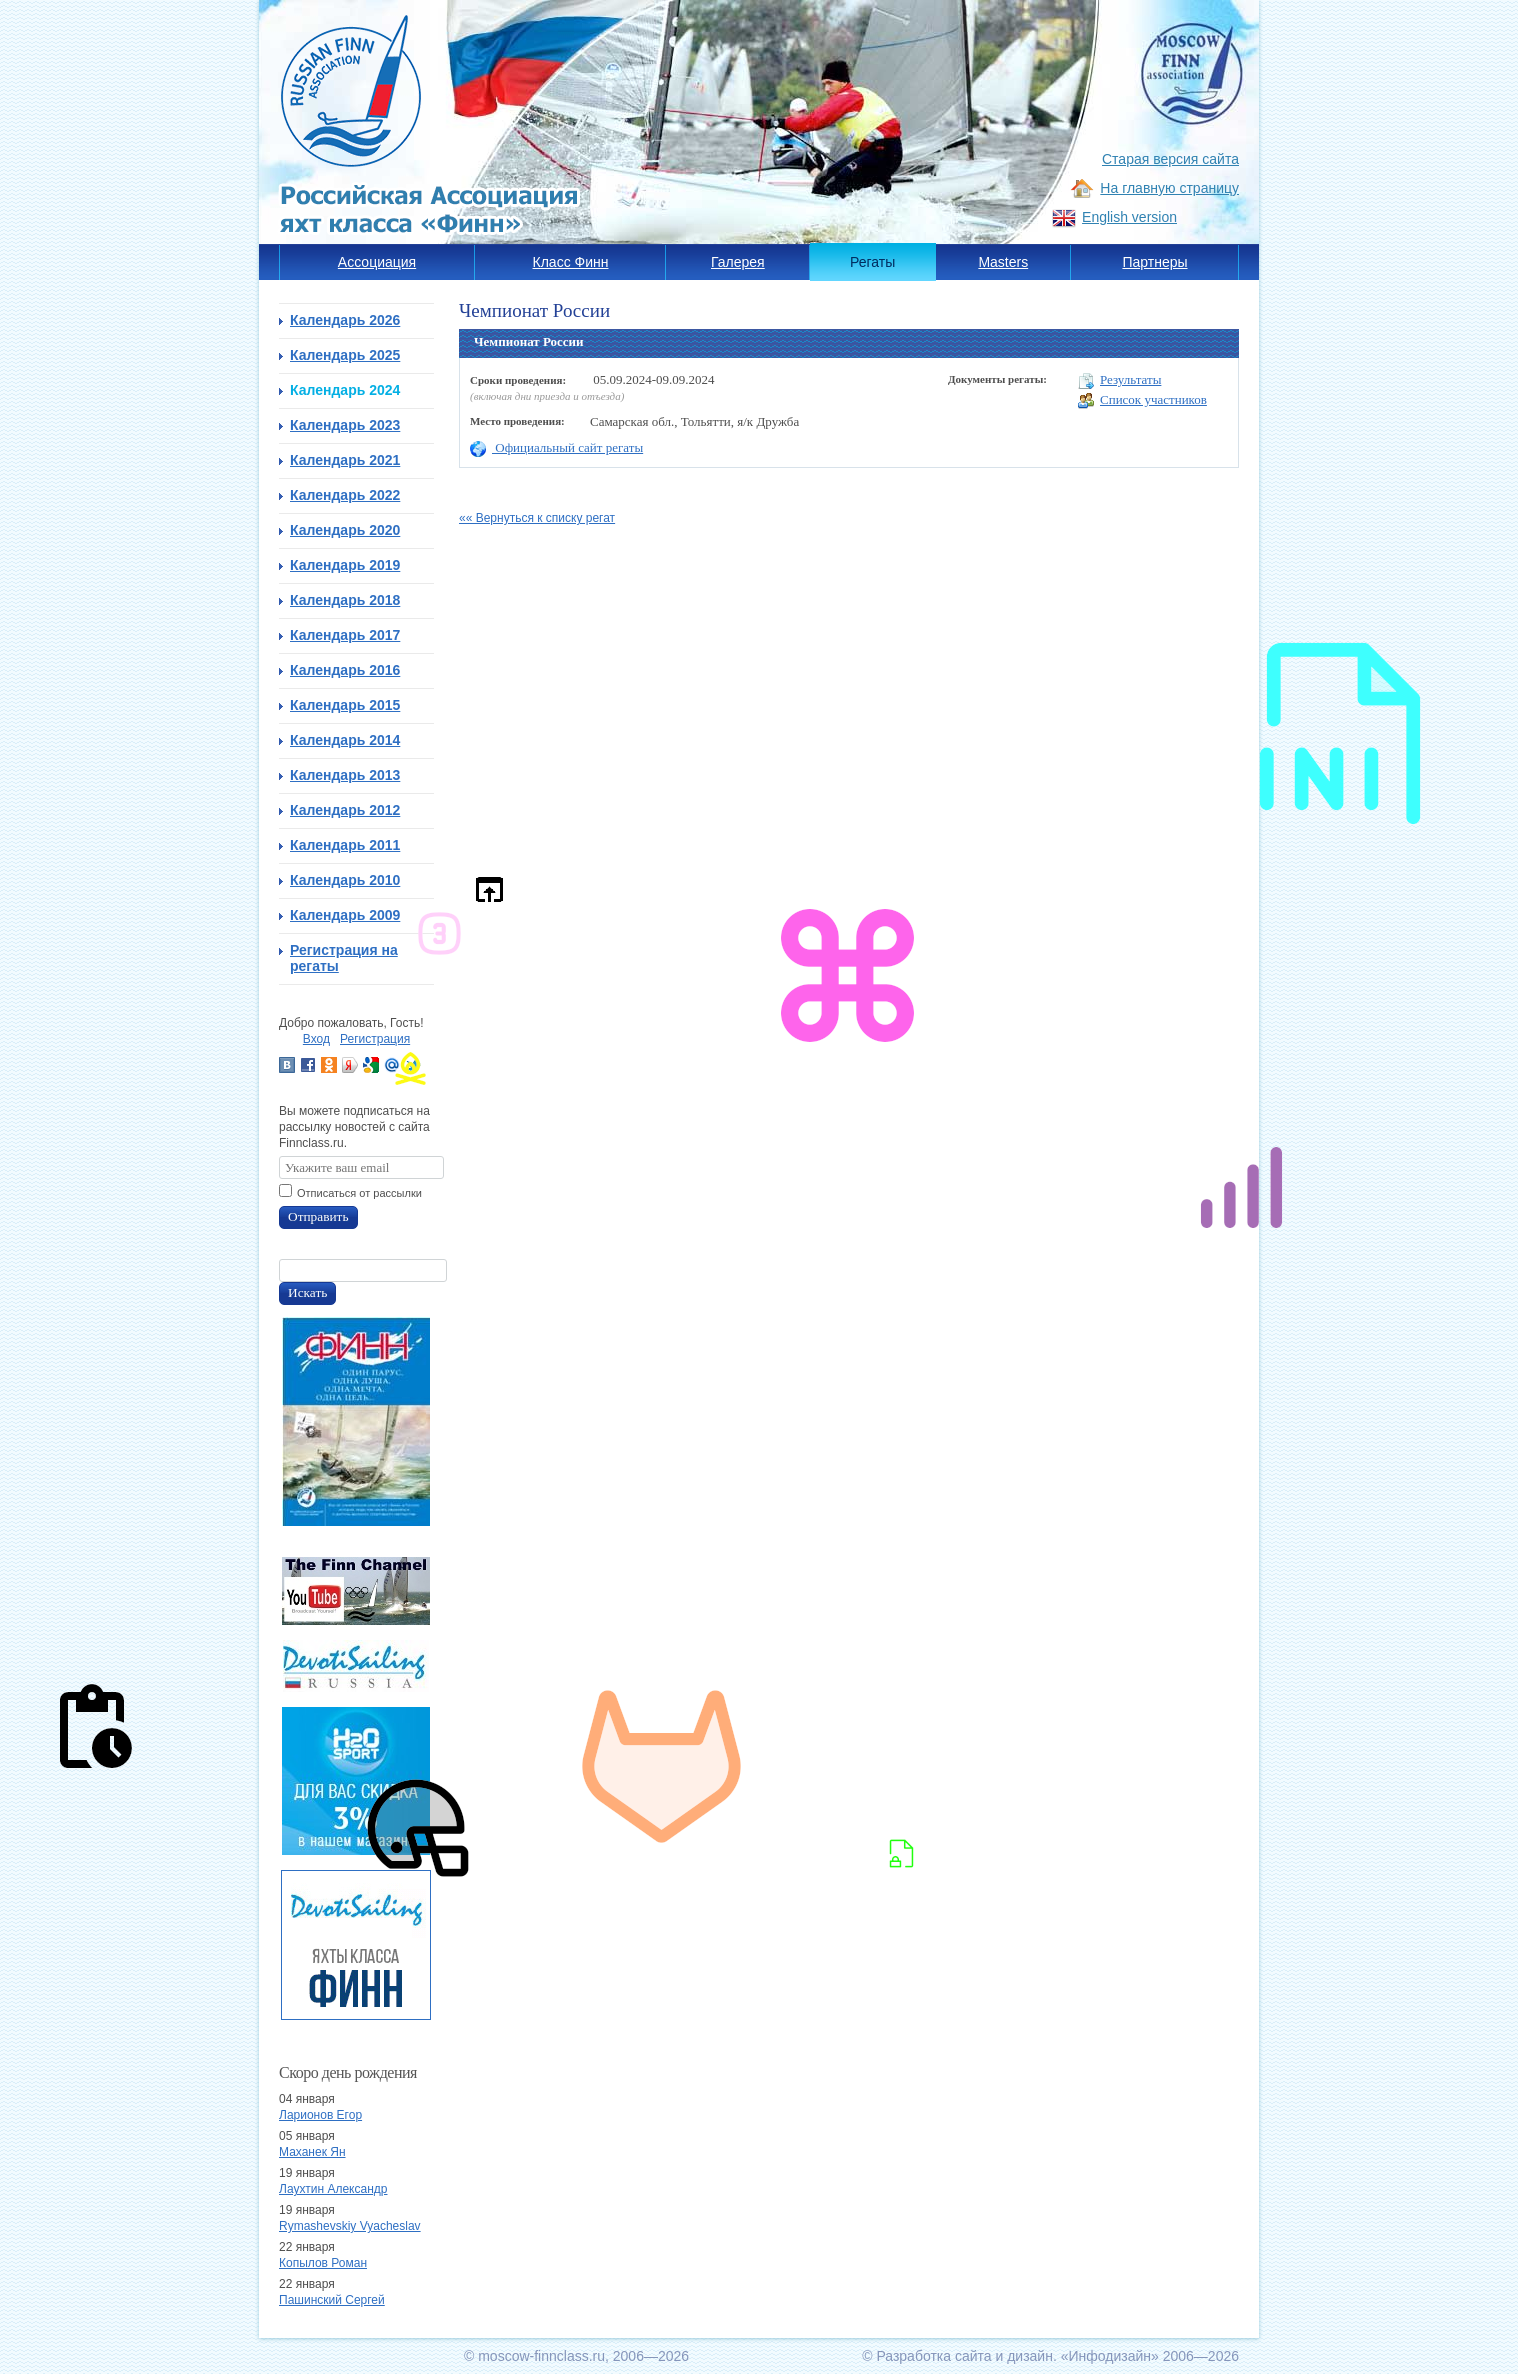 The image size is (1518, 2374). I want to click on open gitlab repository, so click(661, 1763).